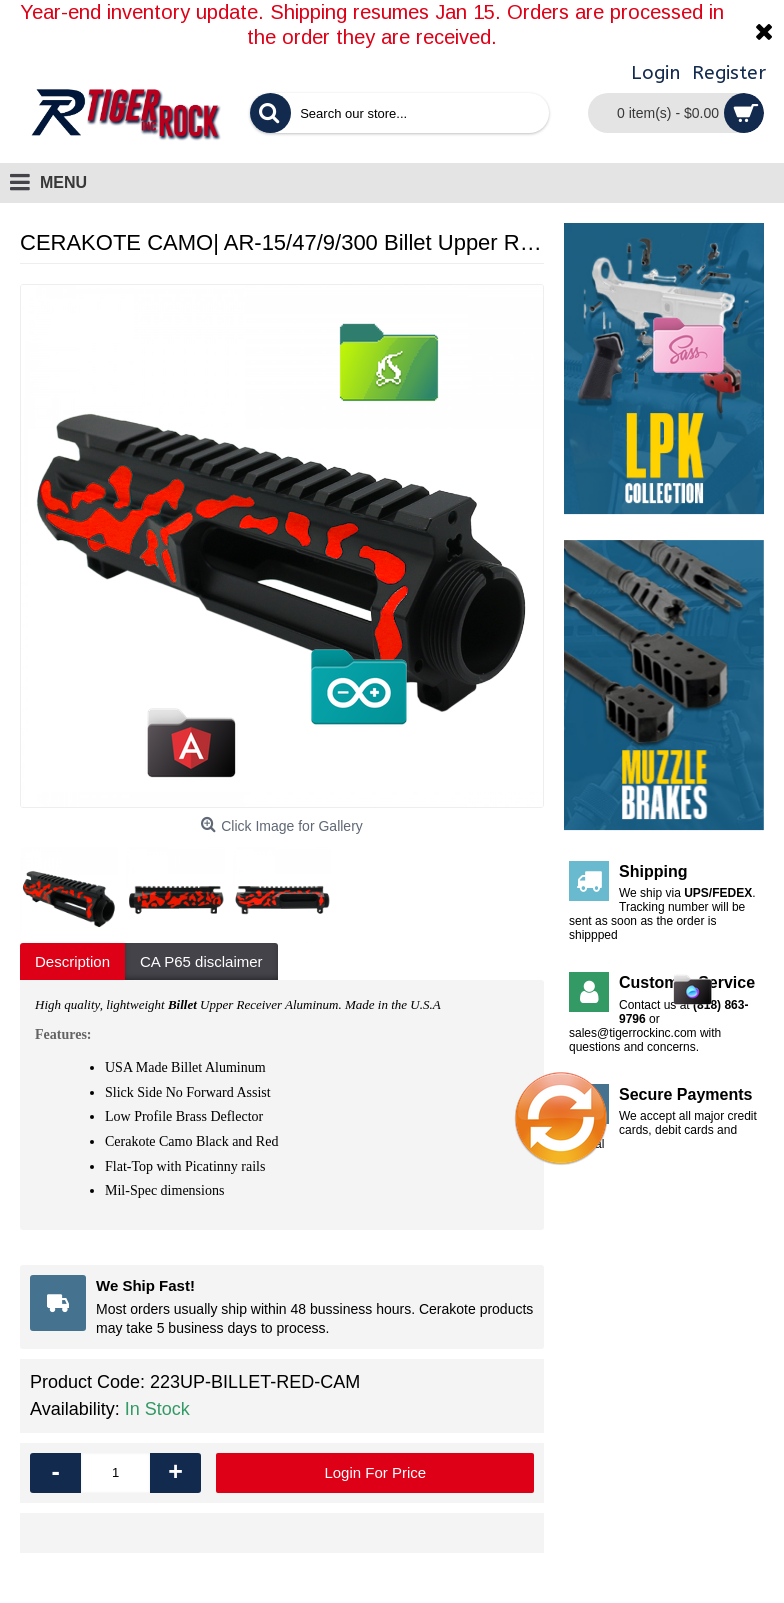 The image size is (784, 1603). Describe the element at coordinates (191, 745) in the screenshot. I see `folder containing Angular project files` at that location.